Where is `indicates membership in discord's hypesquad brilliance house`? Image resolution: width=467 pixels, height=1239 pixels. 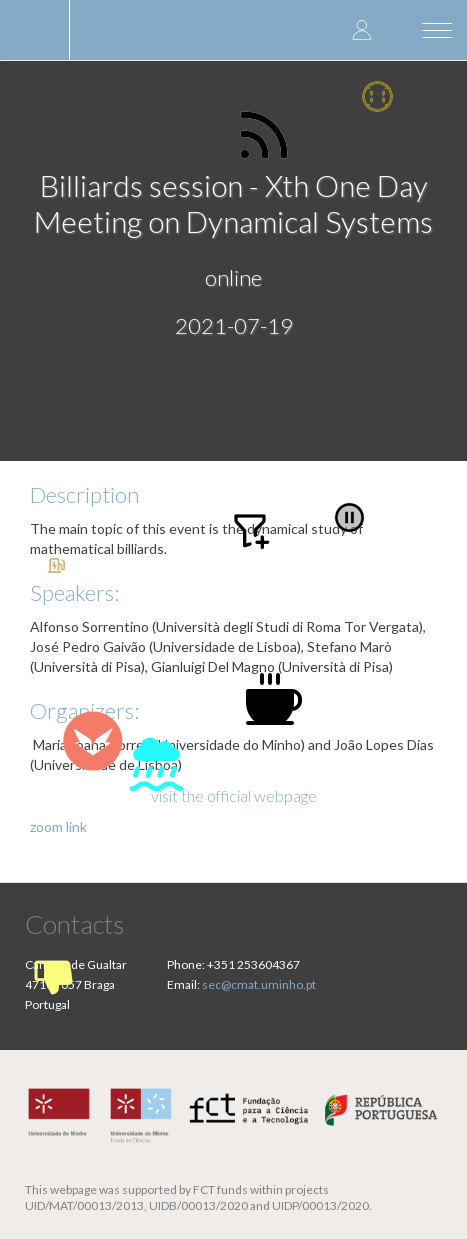 indicates membership in discord's hypesquad brilliance house is located at coordinates (93, 741).